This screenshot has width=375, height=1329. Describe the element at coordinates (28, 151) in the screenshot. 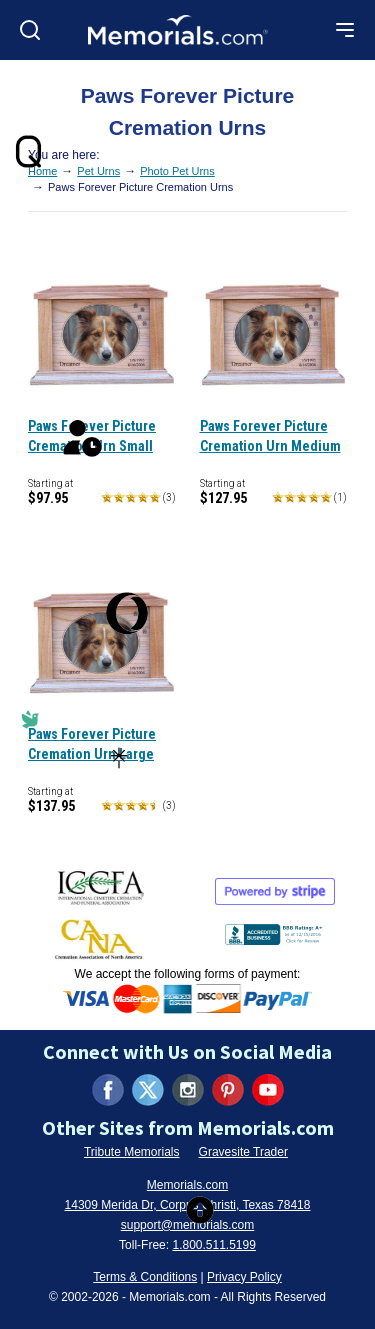

I see `represents the letter Q in alphabetical navigation` at that location.